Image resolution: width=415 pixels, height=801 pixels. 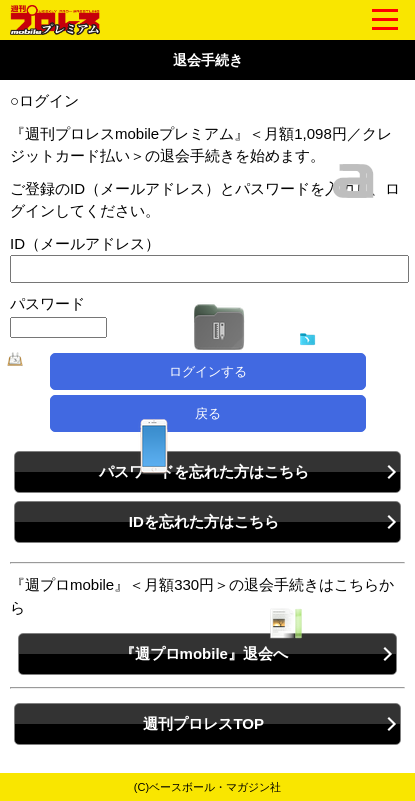 What do you see at coordinates (285, 623) in the screenshot?
I see `document template file type` at bounding box center [285, 623].